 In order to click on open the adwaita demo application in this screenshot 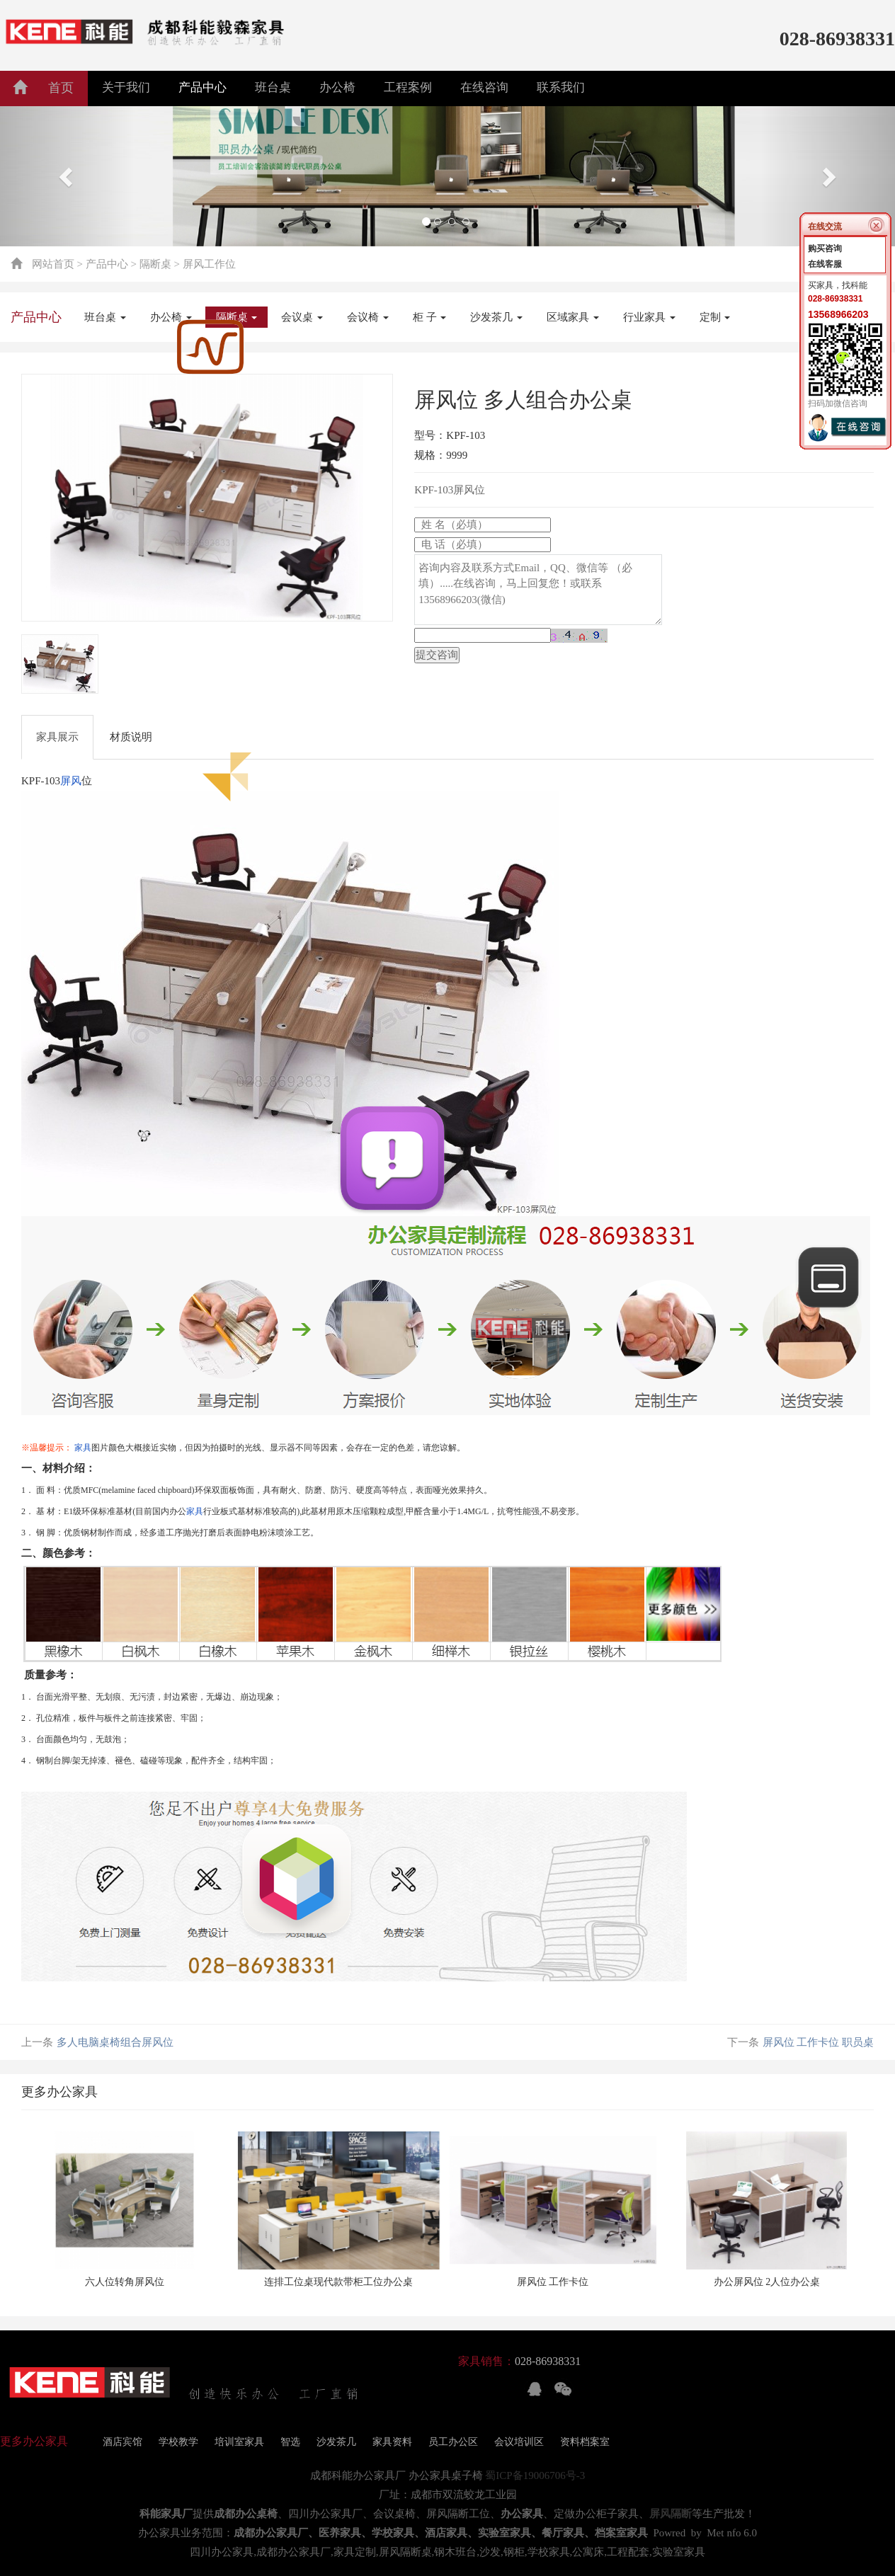, I will do `click(227, 777)`.